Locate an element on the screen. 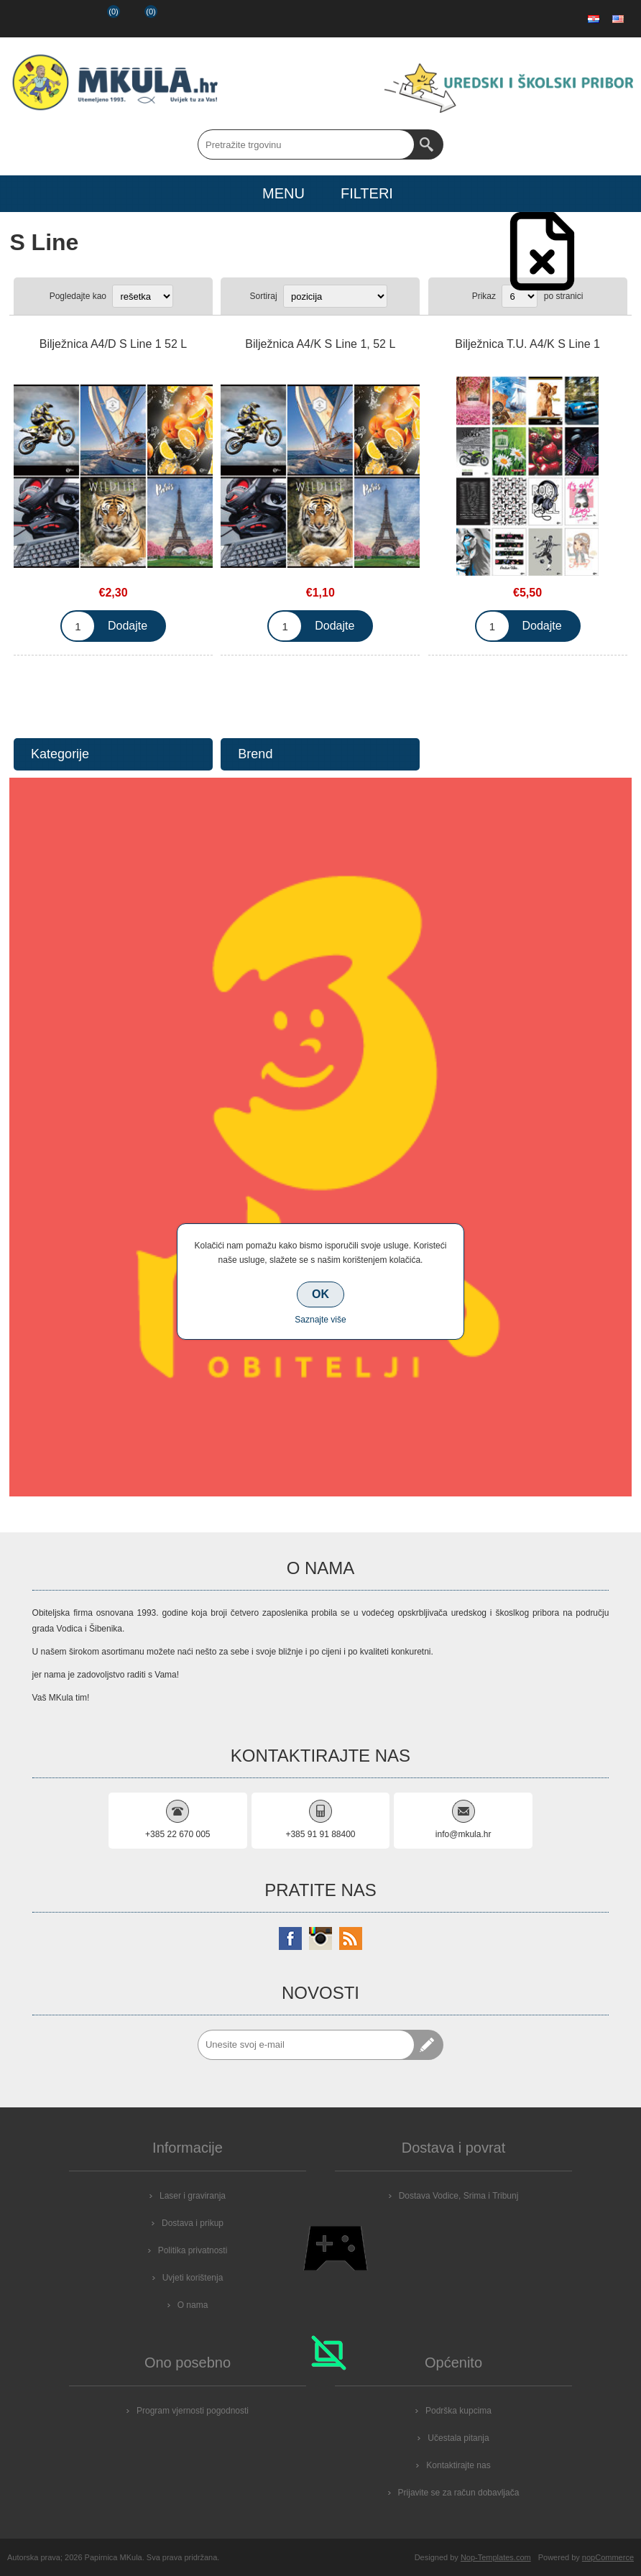 The image size is (641, 2576). access gaming or esports features is located at coordinates (336, 2248).